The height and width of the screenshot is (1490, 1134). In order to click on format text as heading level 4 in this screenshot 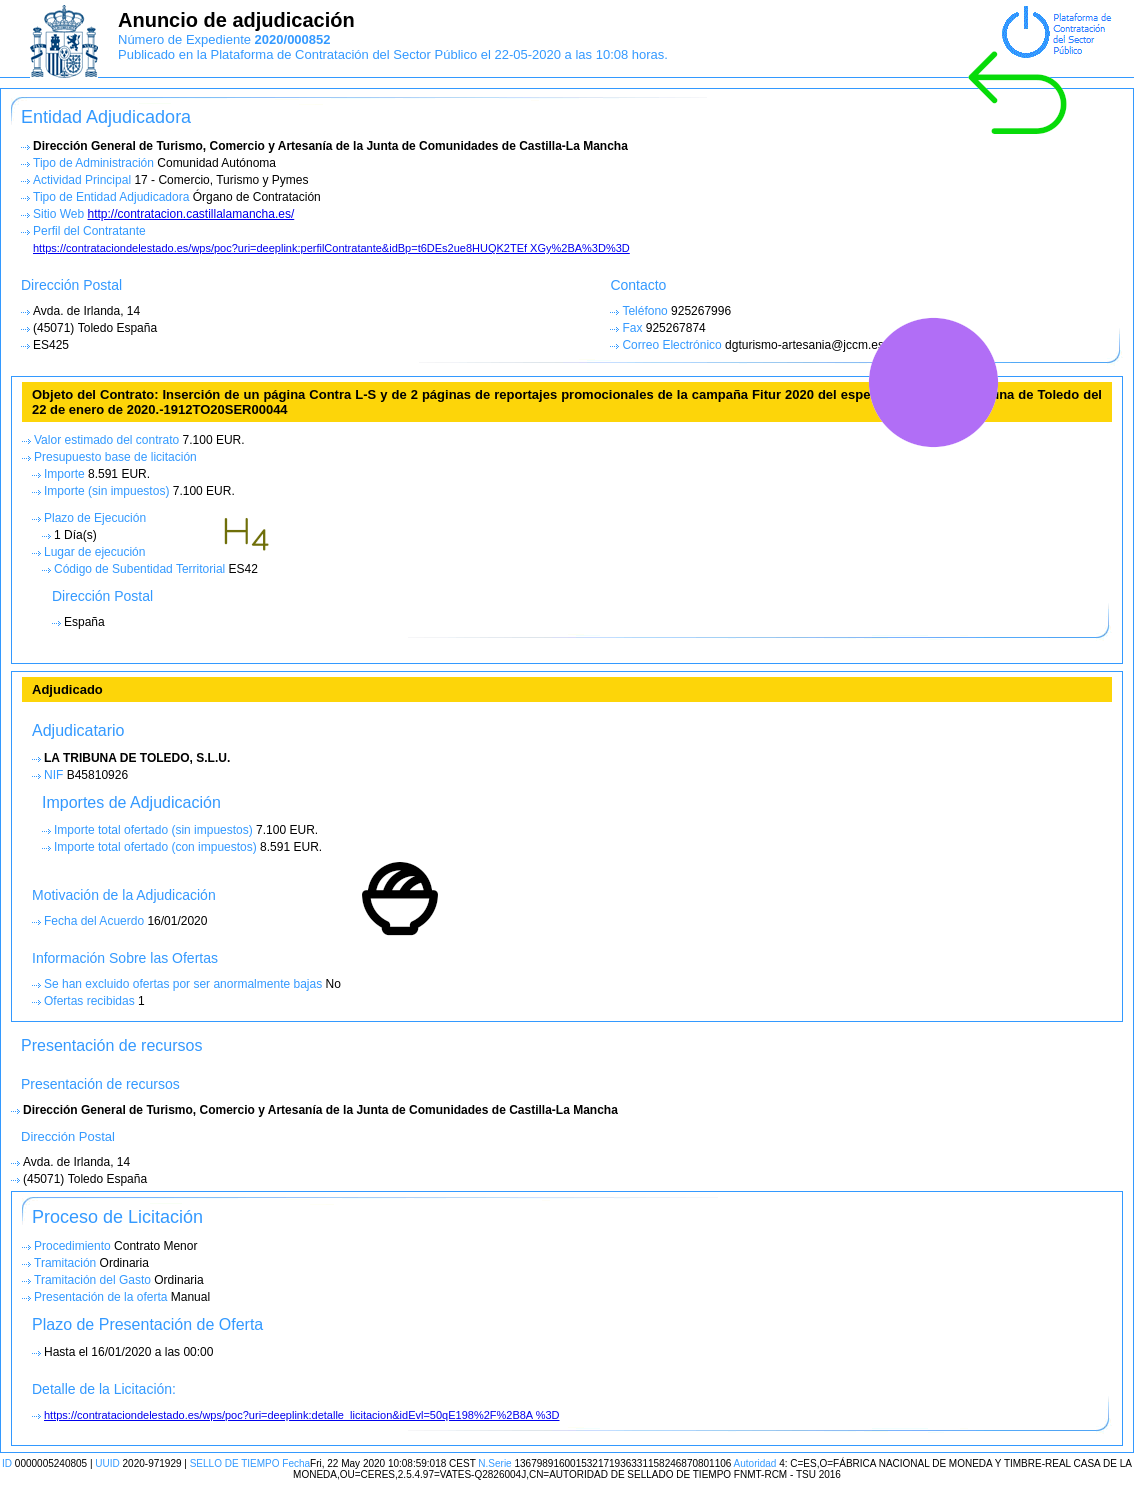, I will do `click(243, 533)`.